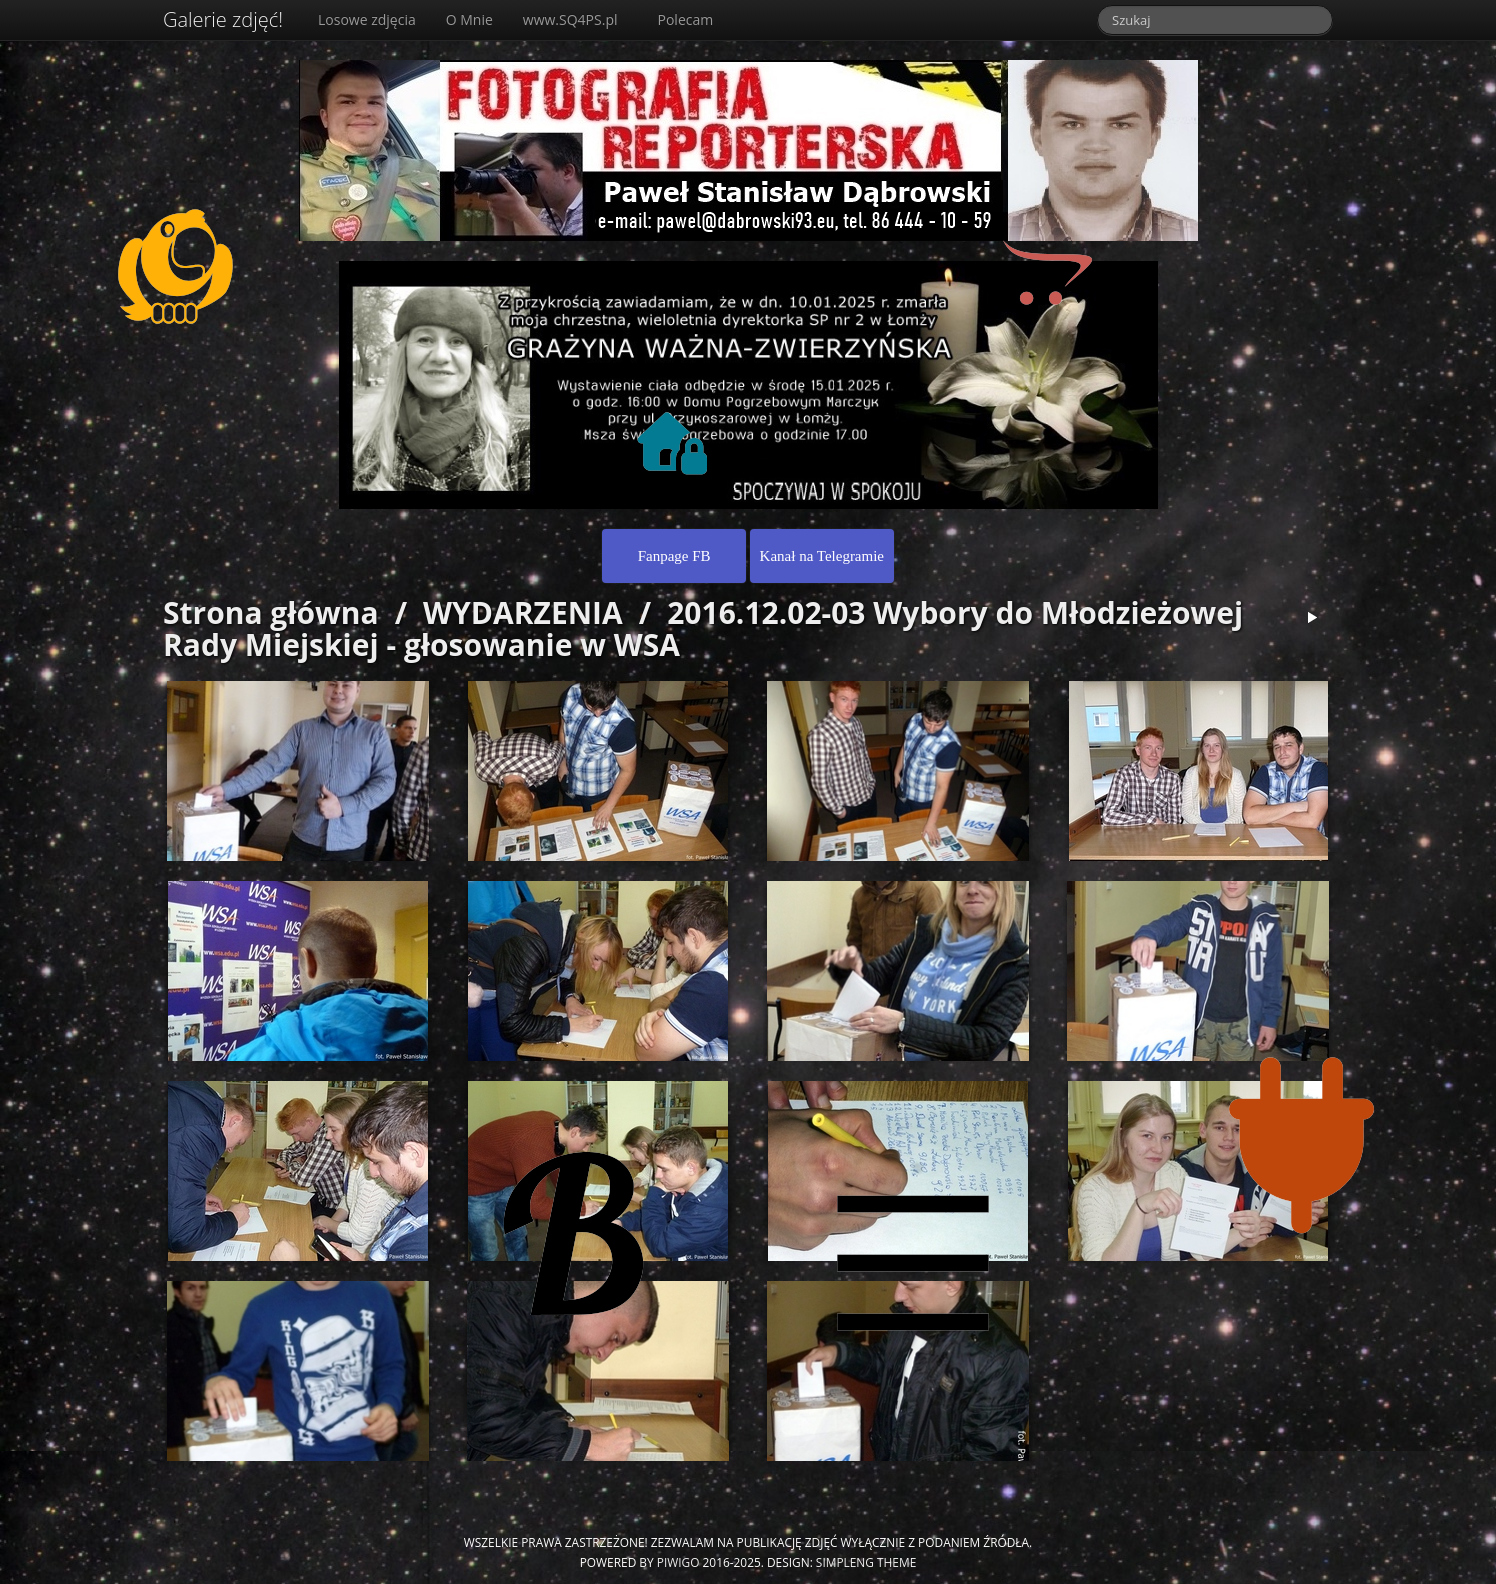  What do you see at coordinates (670, 441) in the screenshot?
I see `home security settings` at bounding box center [670, 441].